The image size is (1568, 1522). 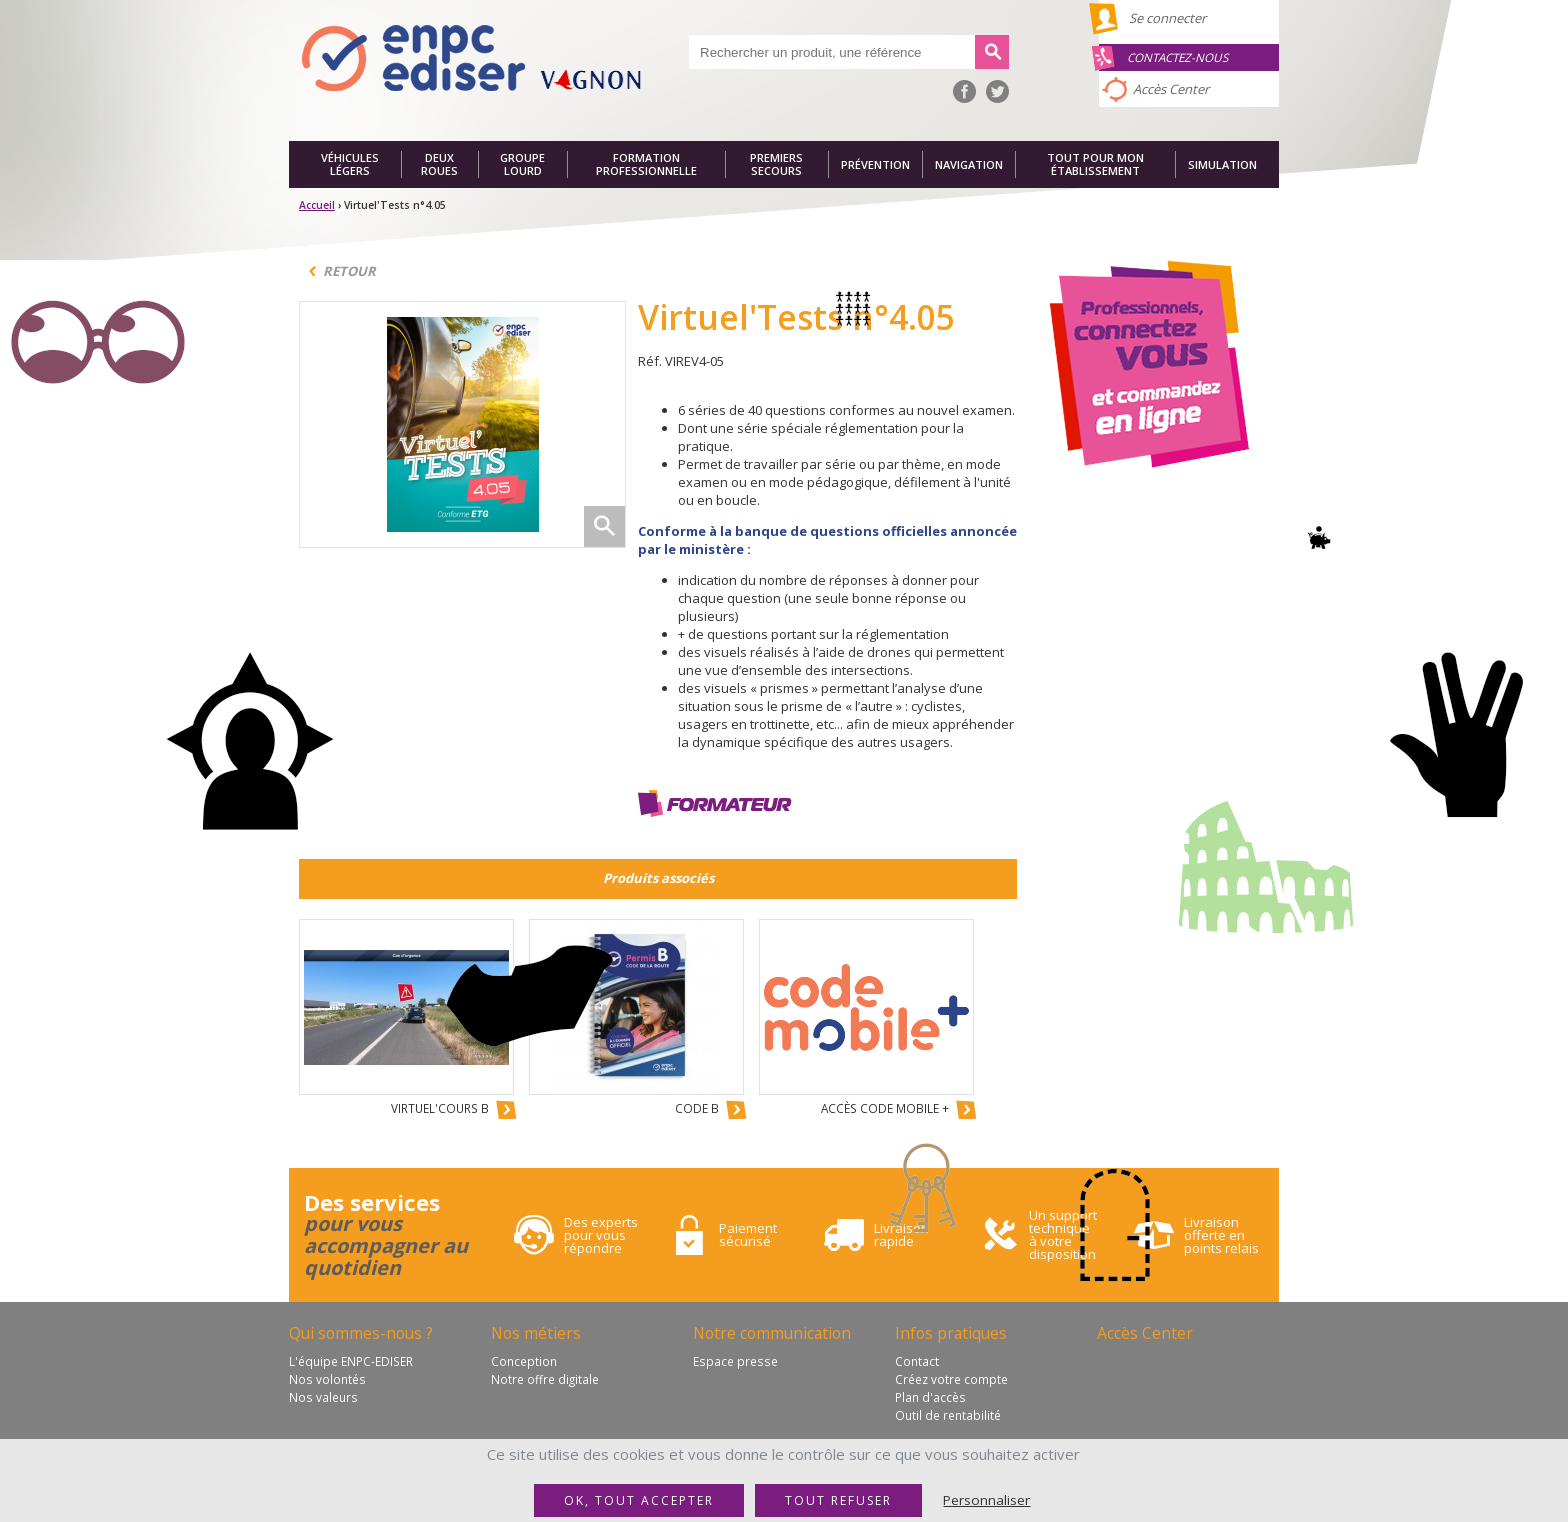 I want to click on vulcan salute or "live long and prosper" gesture, so click(x=1456, y=732).